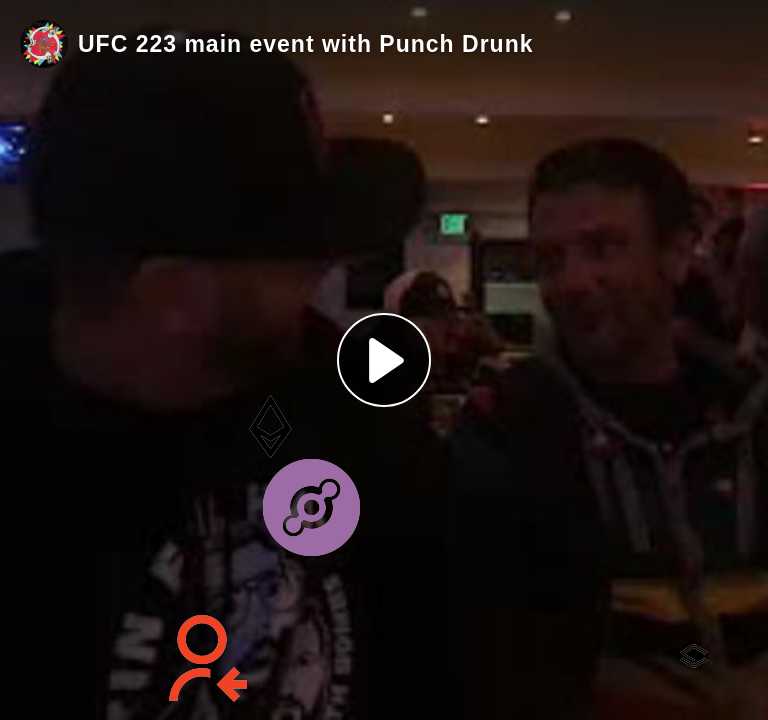 The image size is (768, 720). What do you see at coordinates (202, 660) in the screenshot?
I see `incoming user request or invitation` at bounding box center [202, 660].